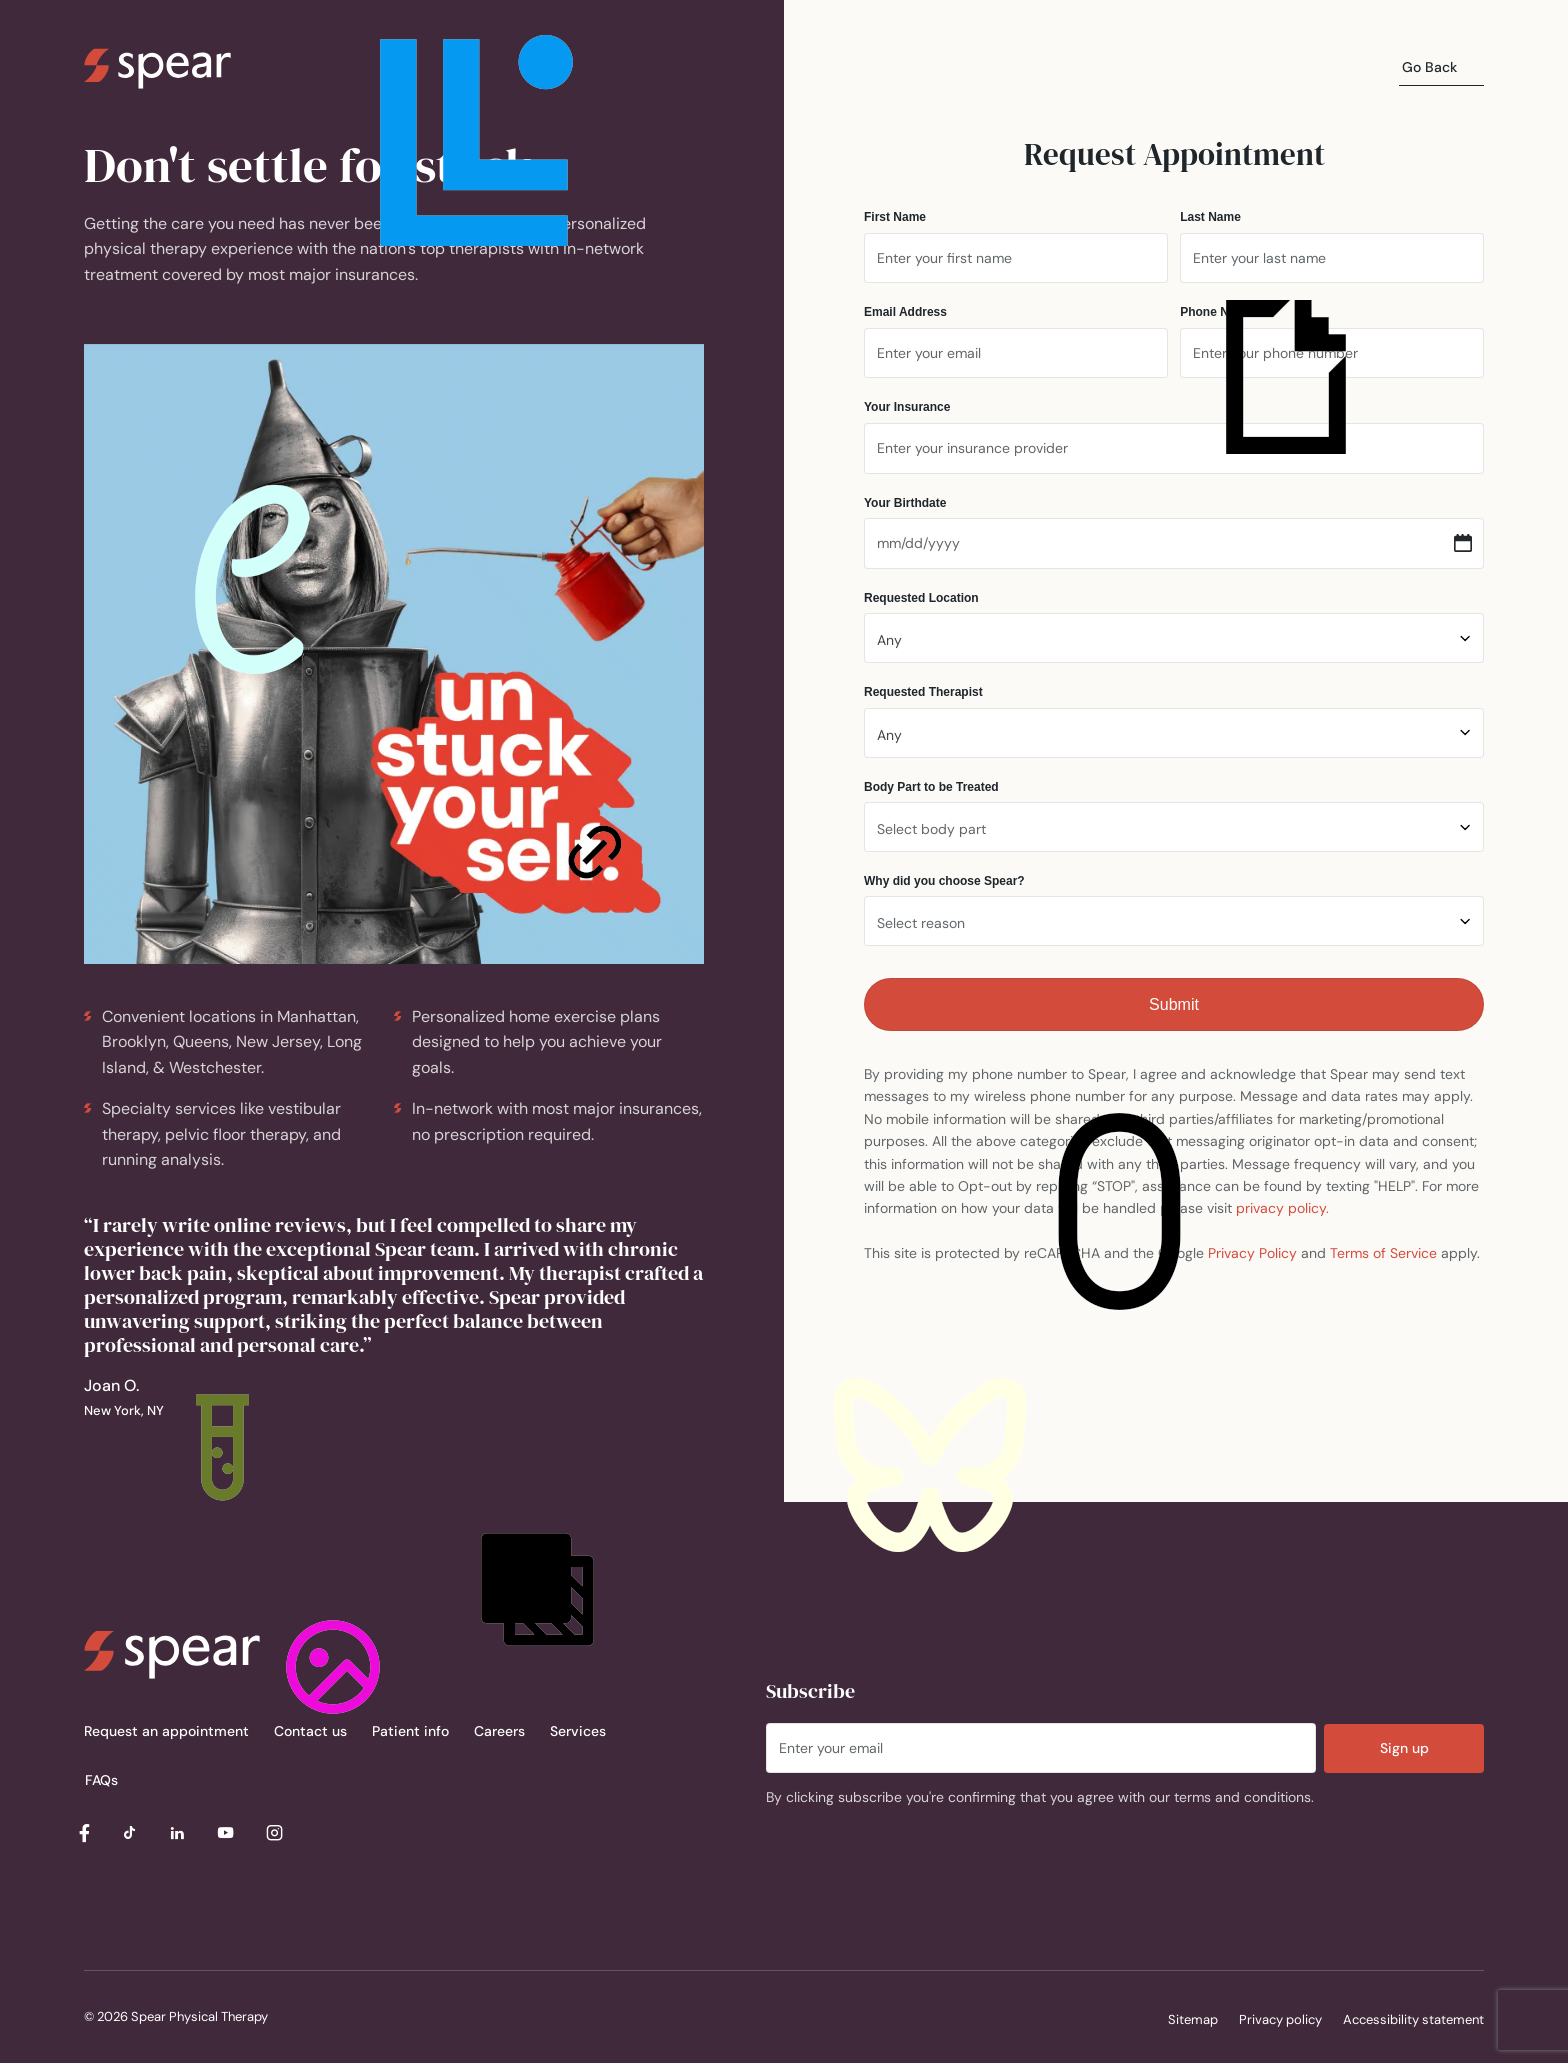 The image size is (1568, 2064). I want to click on apply shadow effect to selected element, so click(537, 1589).